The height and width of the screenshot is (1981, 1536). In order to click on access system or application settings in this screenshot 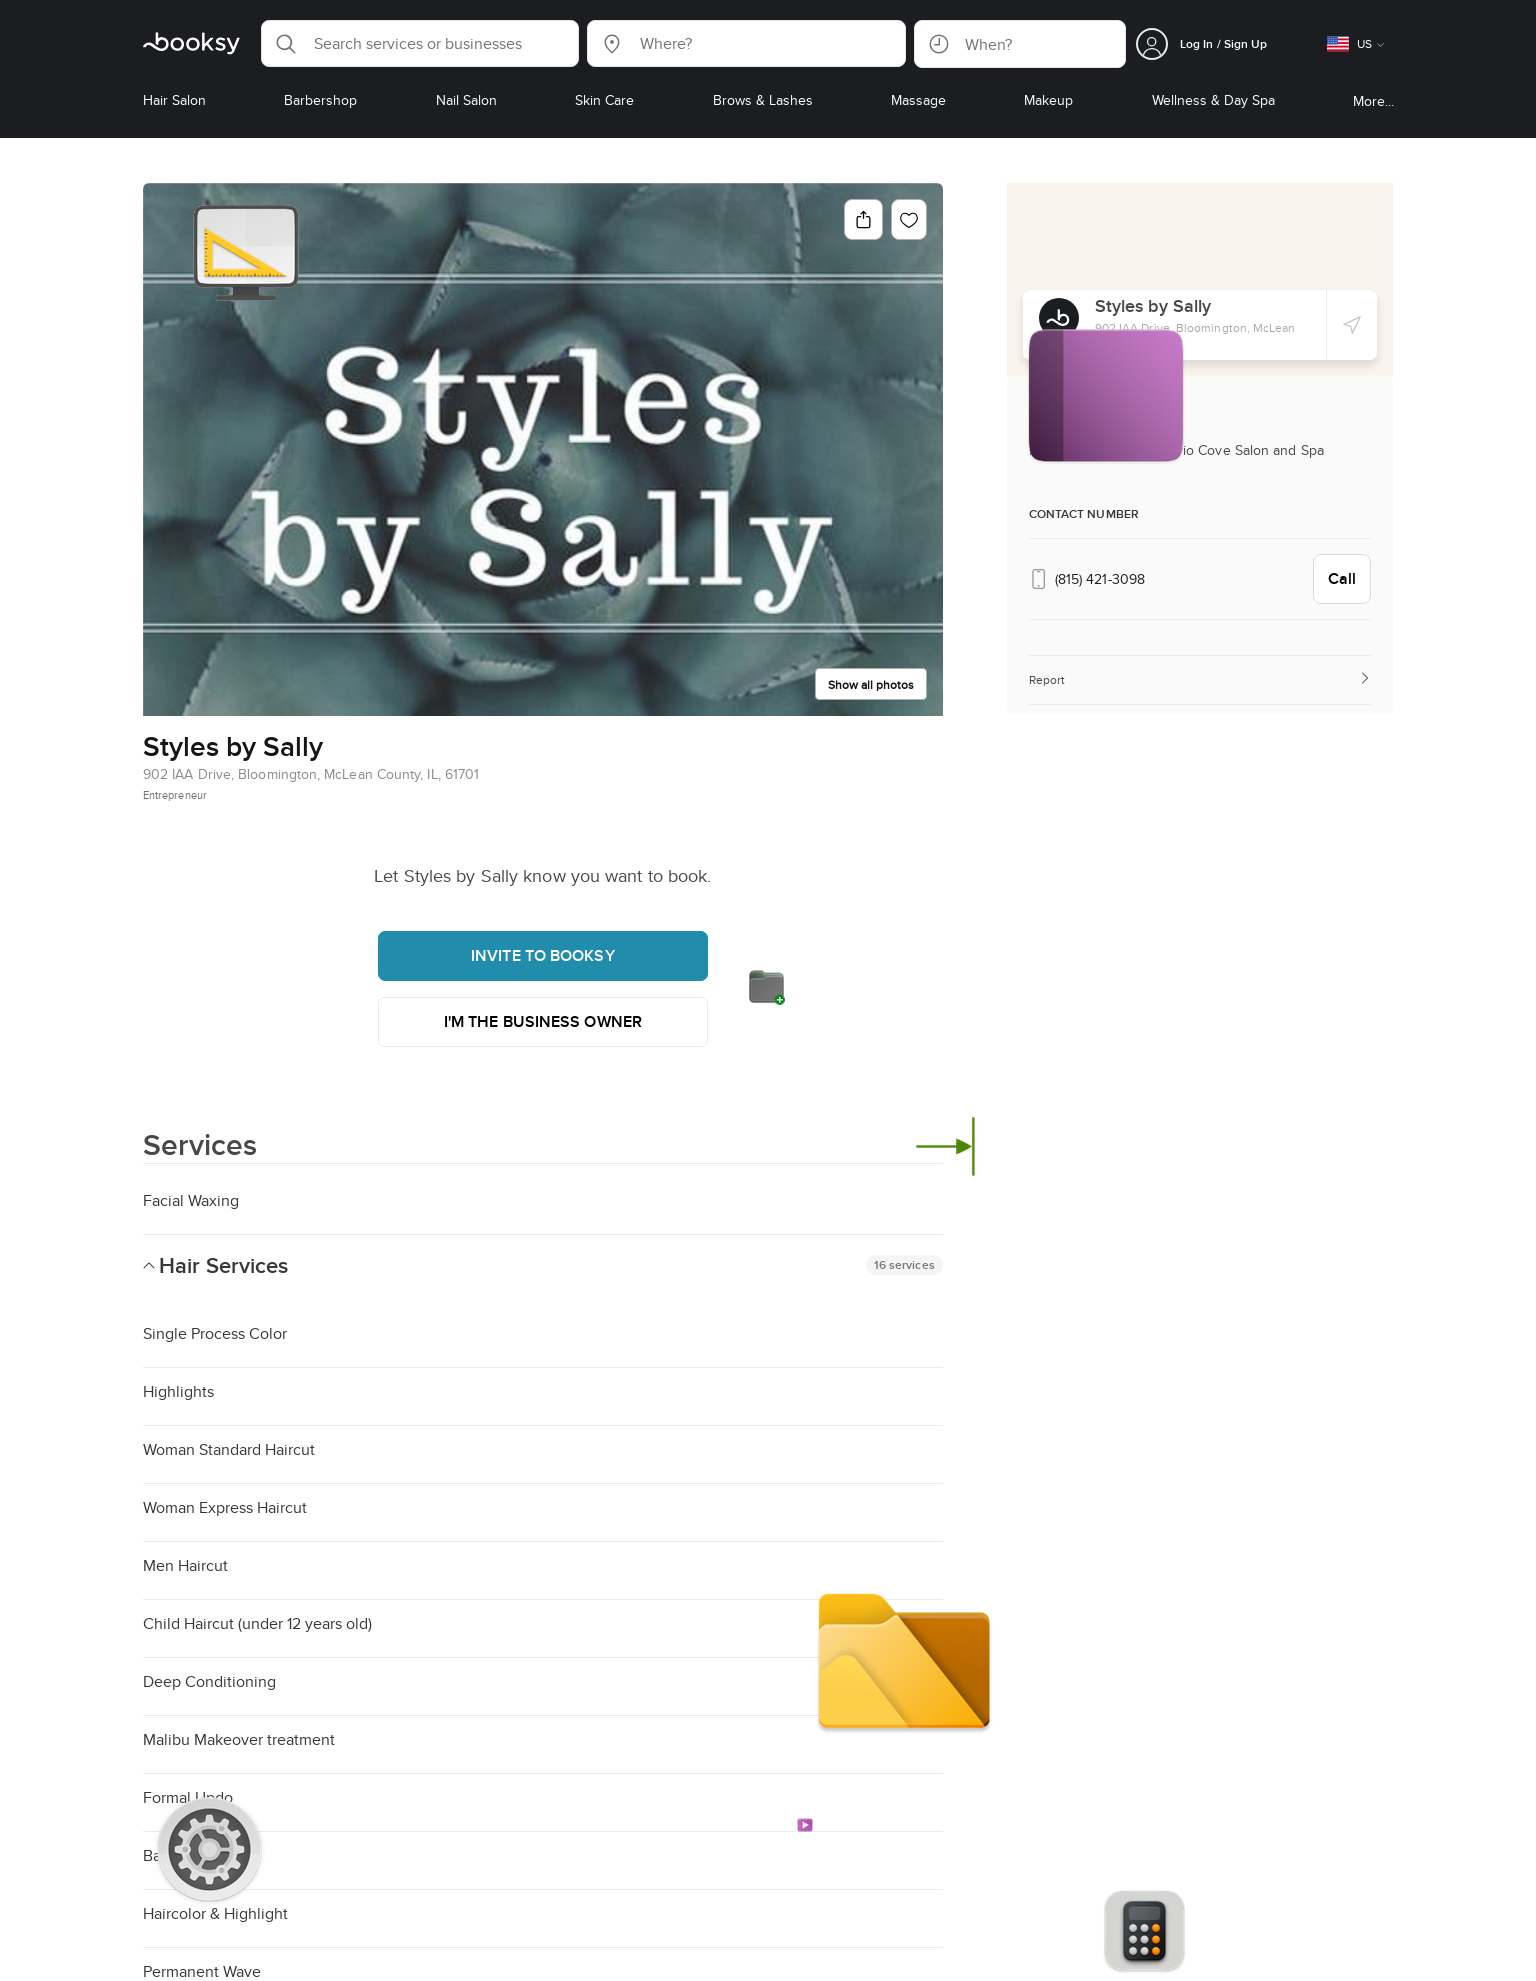, I will do `click(209, 1849)`.